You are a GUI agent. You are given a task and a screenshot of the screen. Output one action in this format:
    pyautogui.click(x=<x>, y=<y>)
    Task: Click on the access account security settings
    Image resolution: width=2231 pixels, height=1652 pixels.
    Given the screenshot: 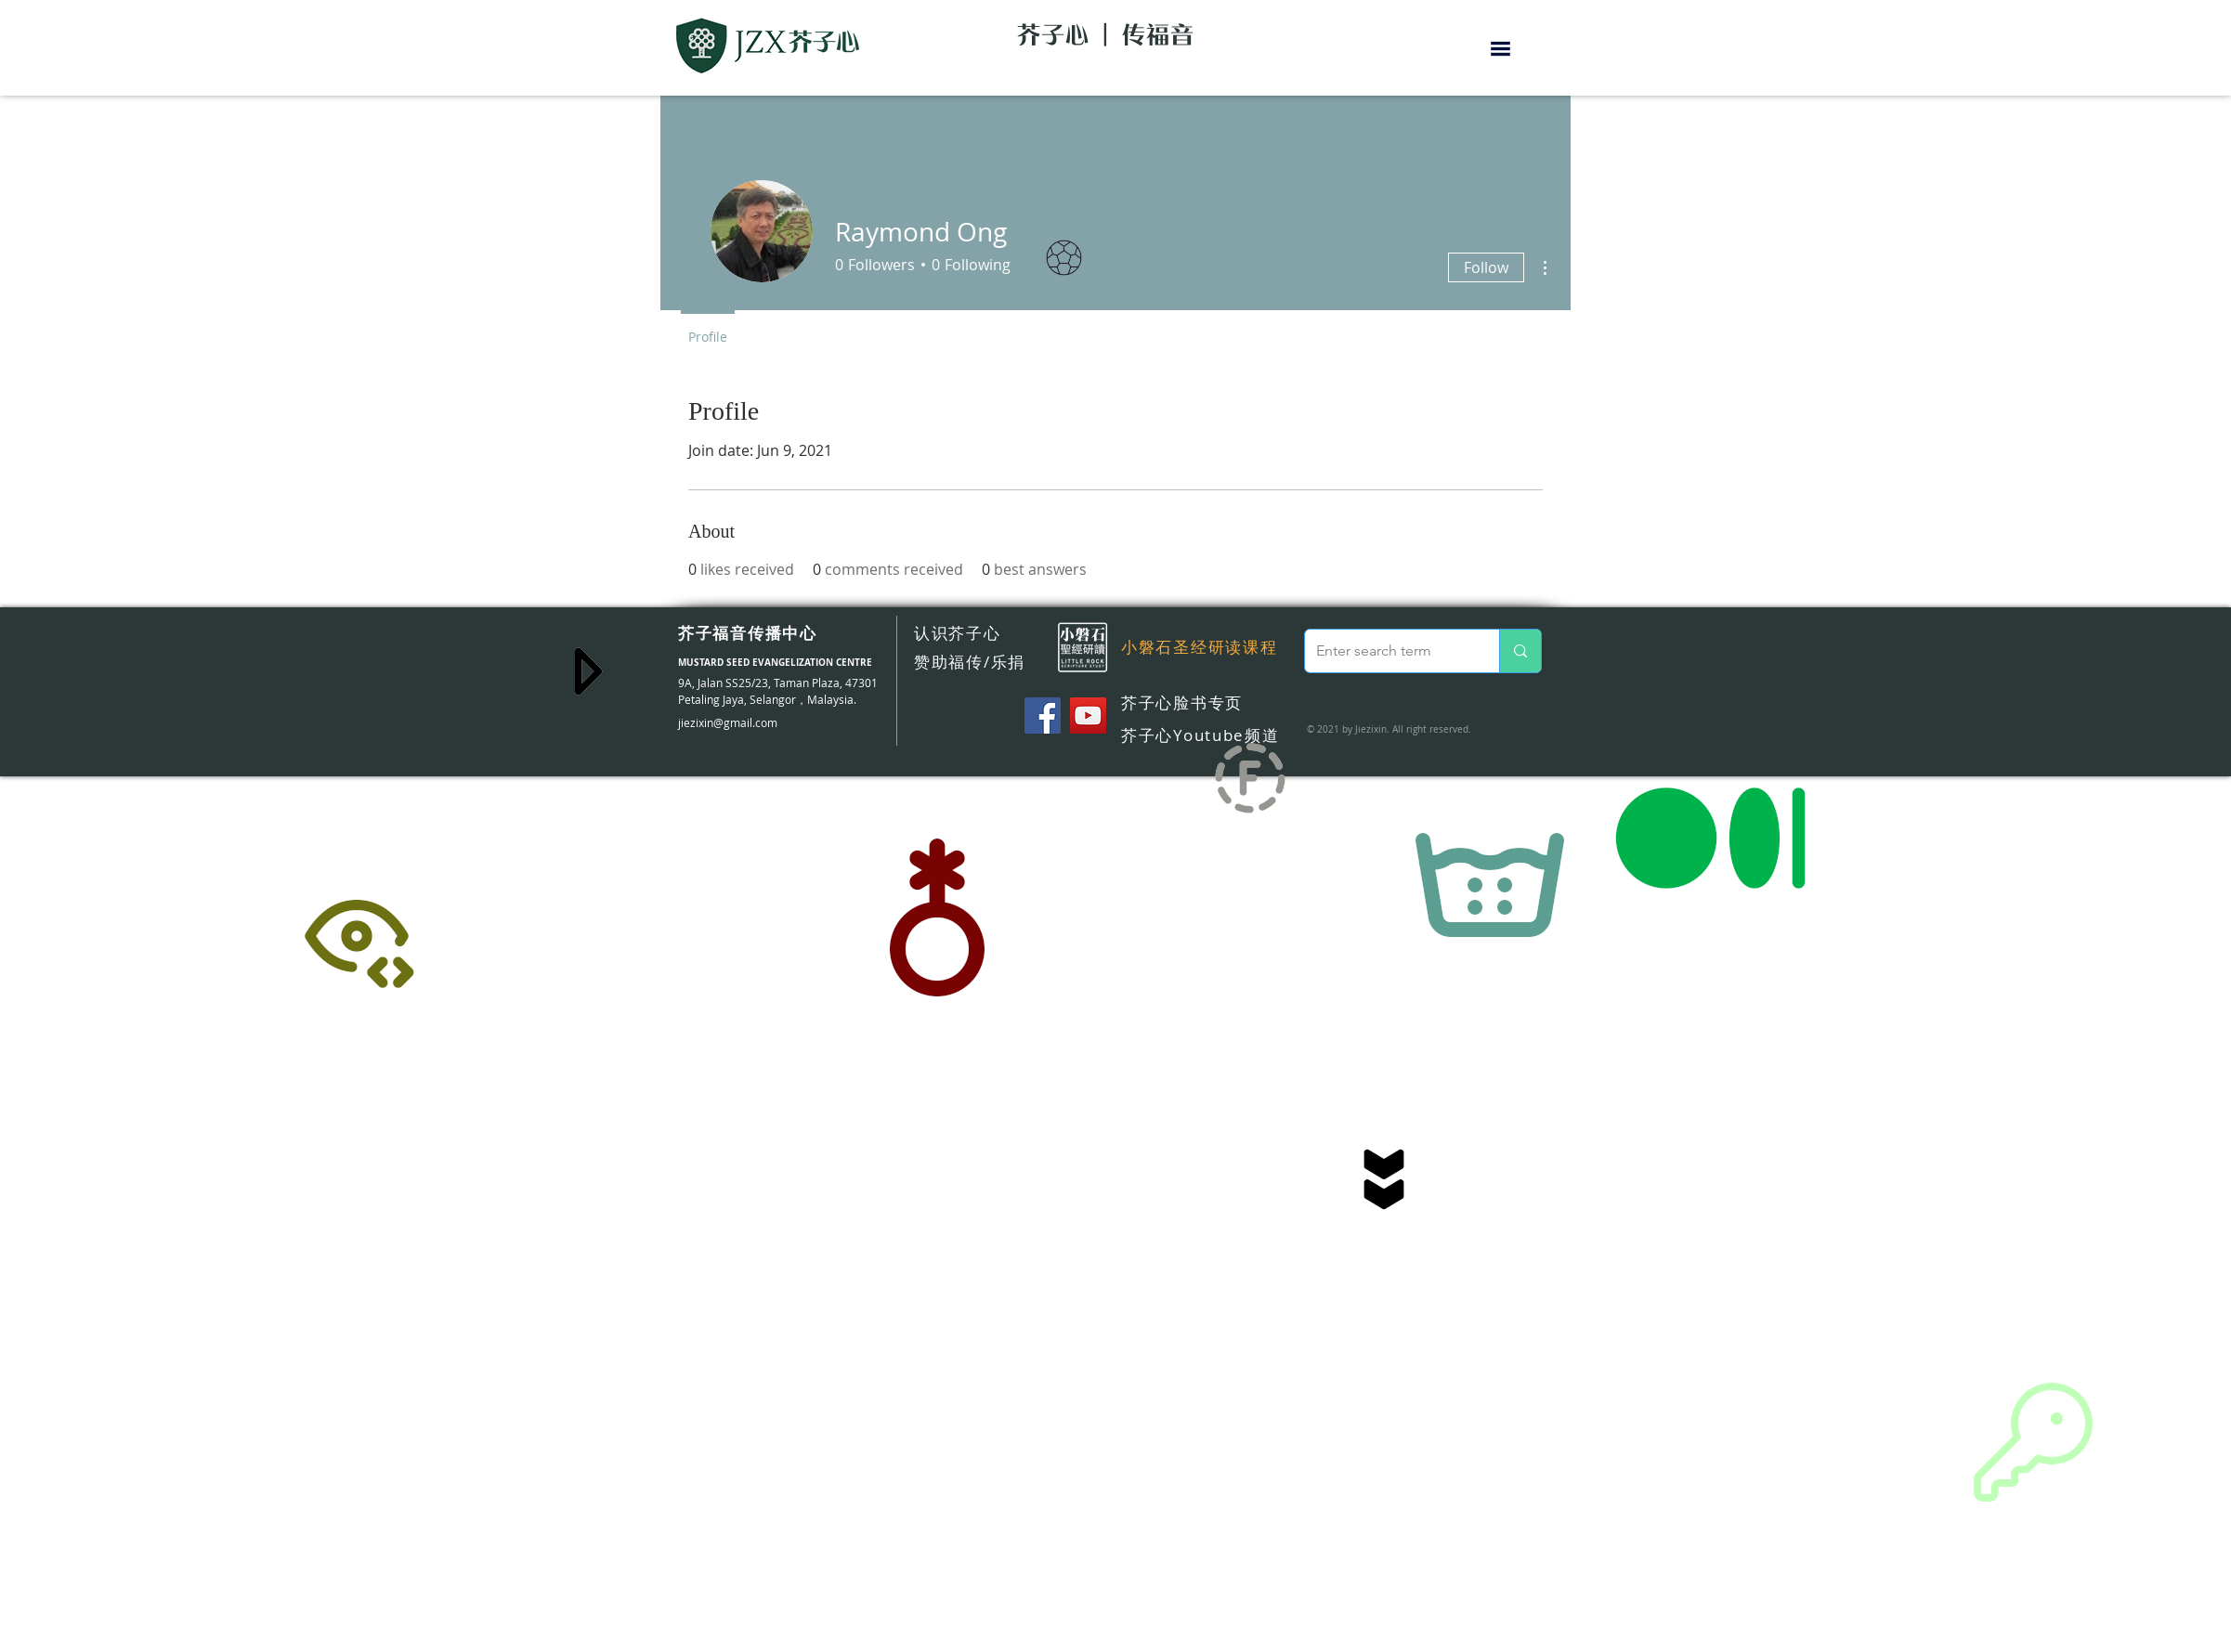 What is the action you would take?
    pyautogui.click(x=2033, y=1442)
    